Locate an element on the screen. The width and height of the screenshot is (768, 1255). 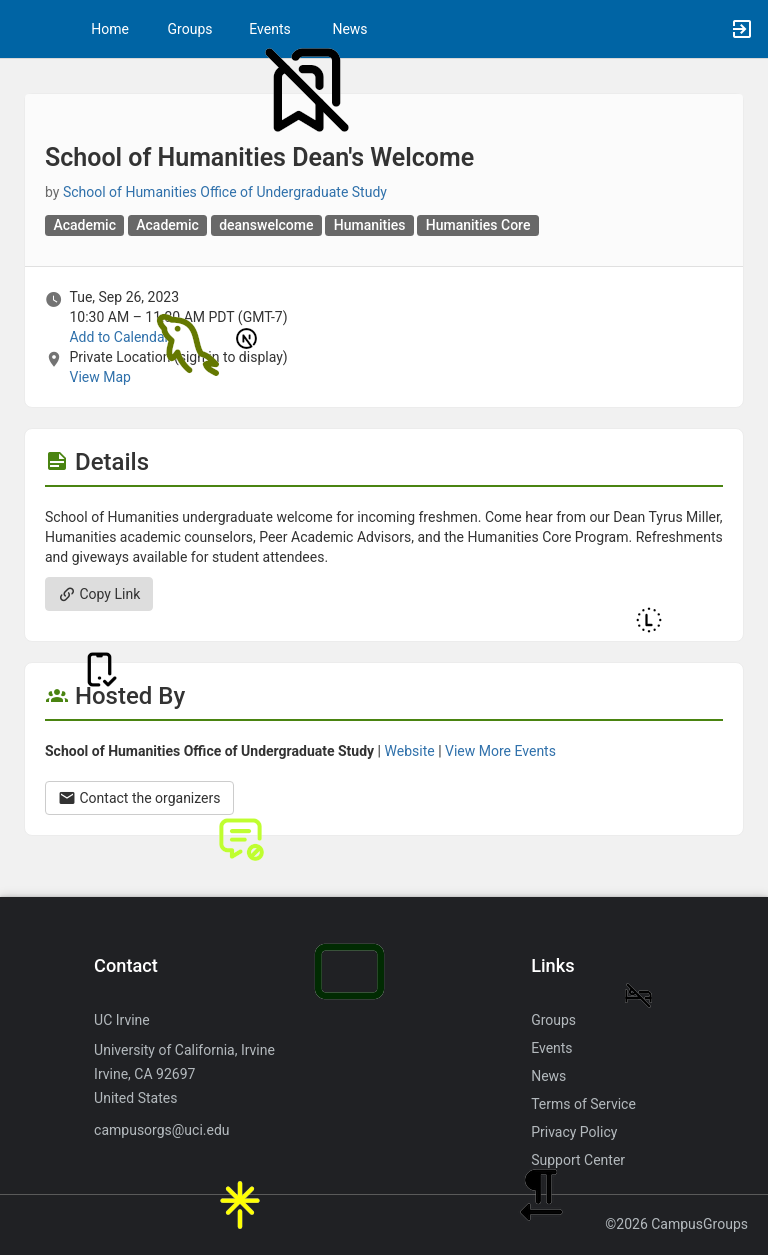
no sleeping accommodations available is located at coordinates (638, 995).